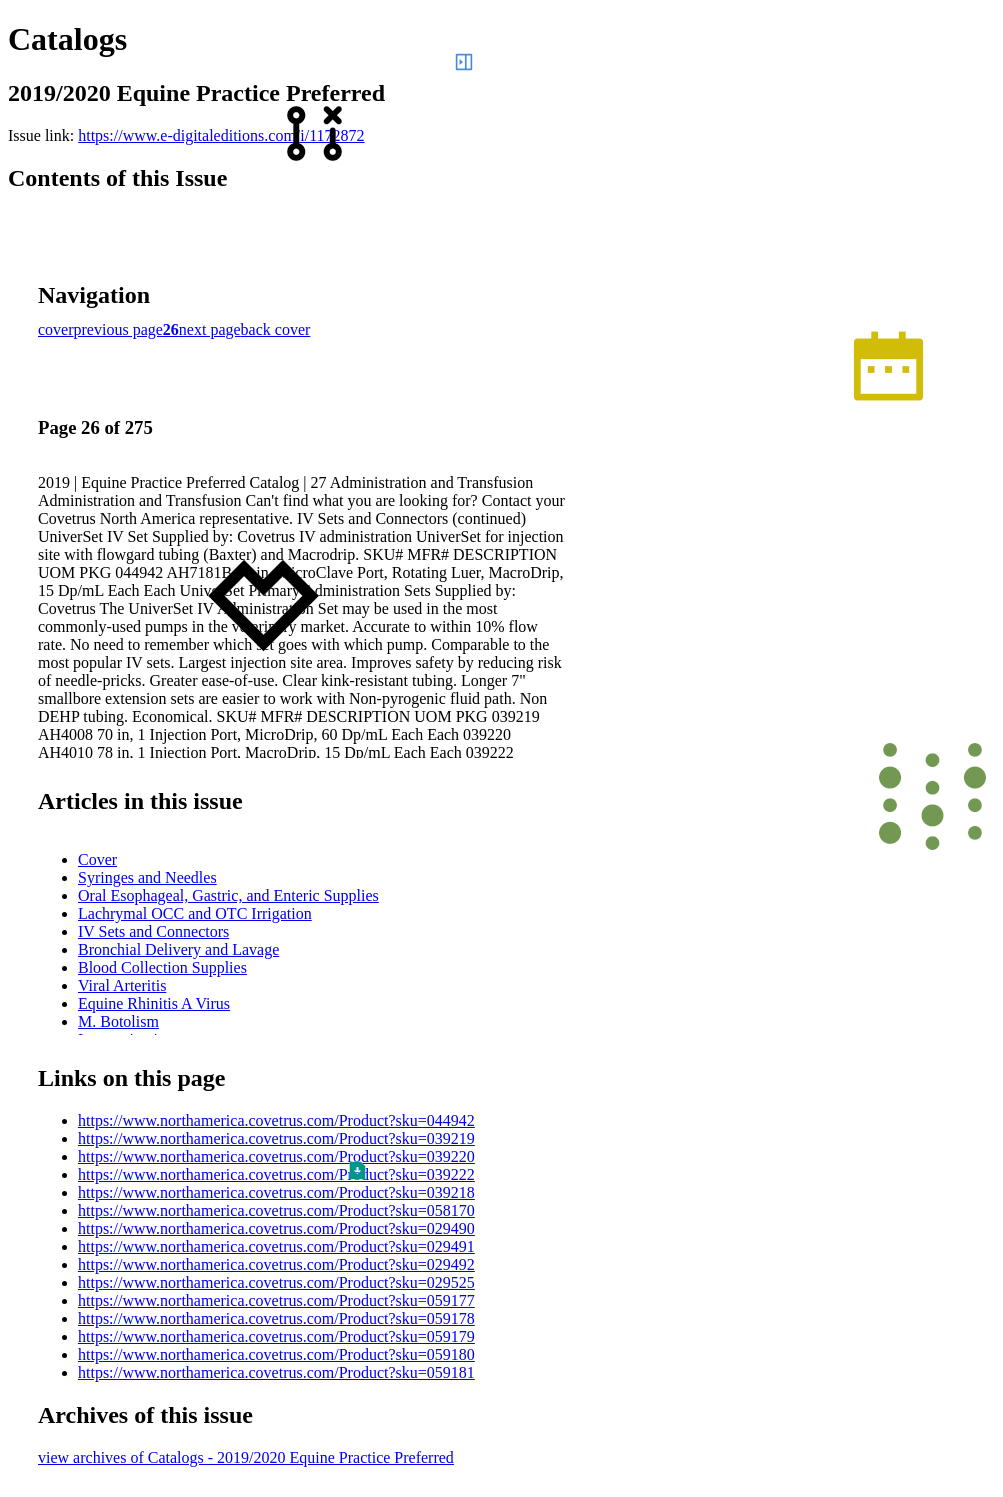 The image size is (1003, 1497). Describe the element at coordinates (357, 1170) in the screenshot. I see `download this file` at that location.